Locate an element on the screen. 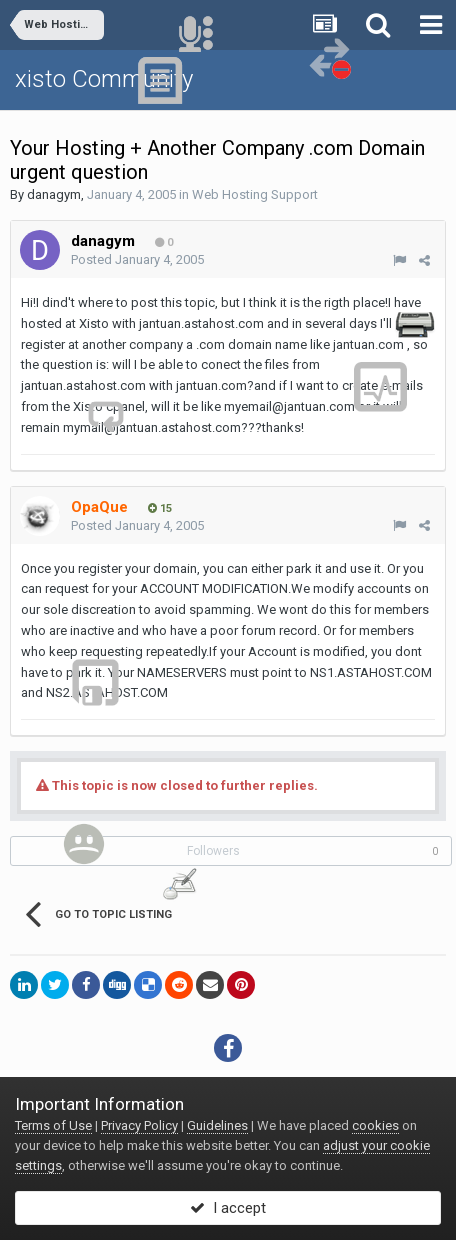  access multi-disk or RAID storage drive is located at coordinates (160, 82).